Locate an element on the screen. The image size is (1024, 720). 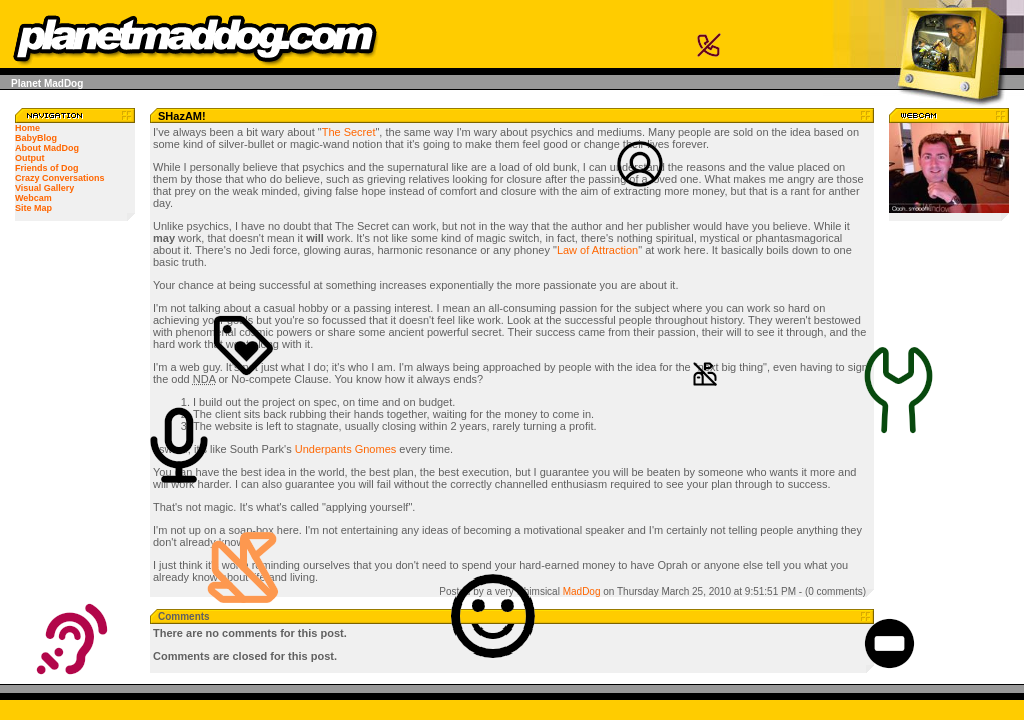
access paper crafts or origami tutorials is located at coordinates (243, 567).